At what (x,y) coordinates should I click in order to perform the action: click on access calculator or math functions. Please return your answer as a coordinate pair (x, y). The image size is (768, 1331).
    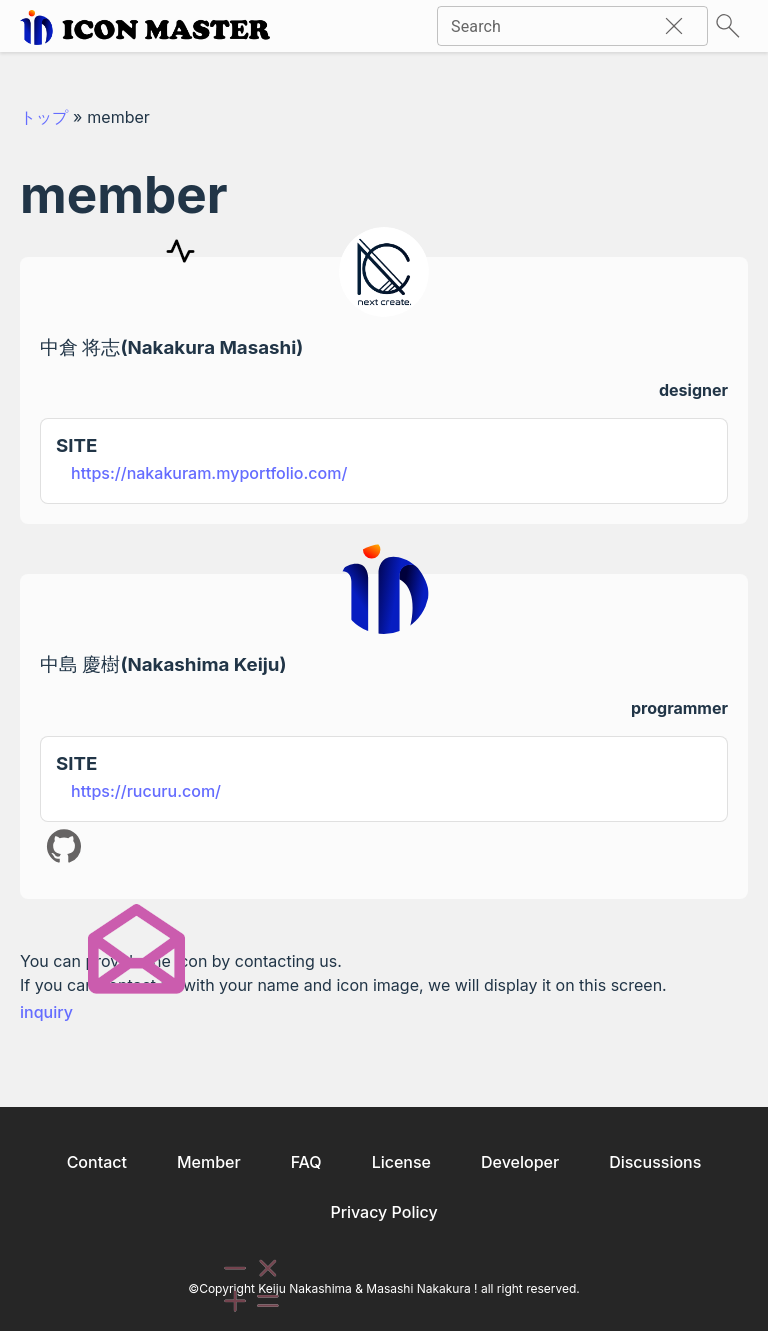
    Looking at the image, I should click on (251, 1284).